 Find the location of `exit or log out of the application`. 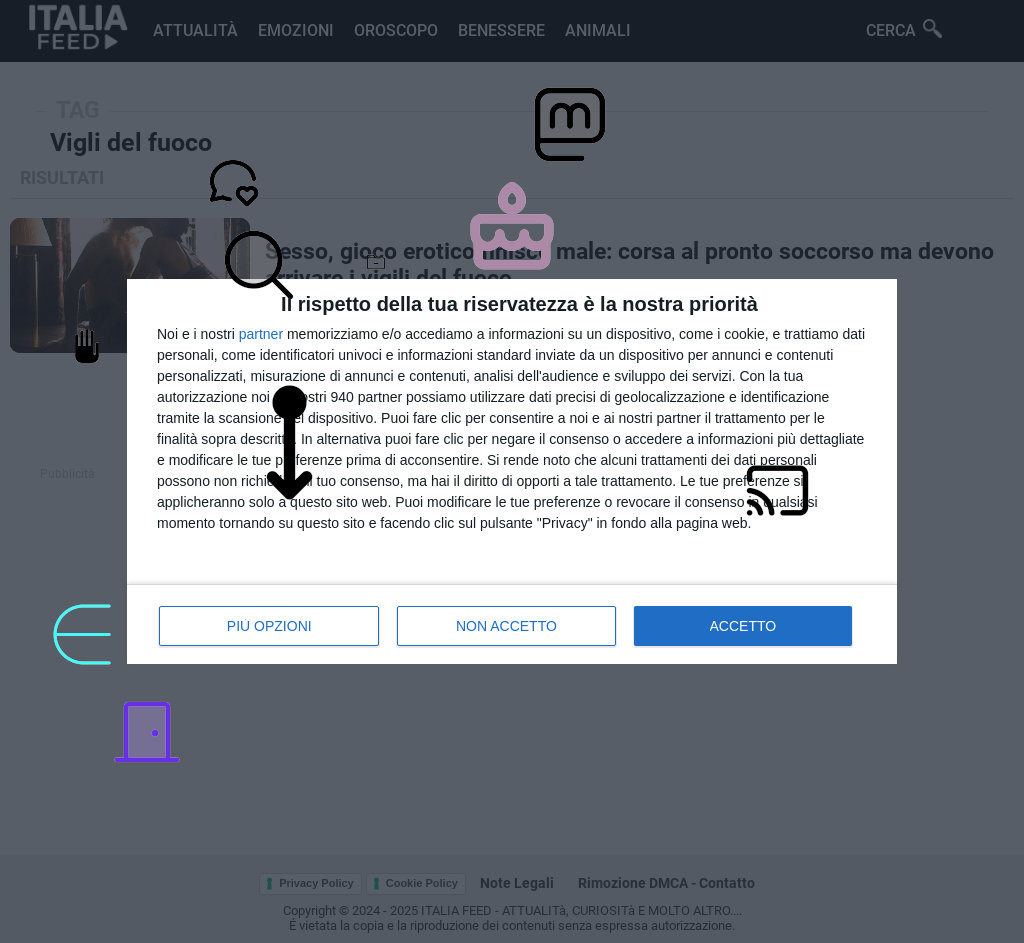

exit or log out of the application is located at coordinates (147, 732).